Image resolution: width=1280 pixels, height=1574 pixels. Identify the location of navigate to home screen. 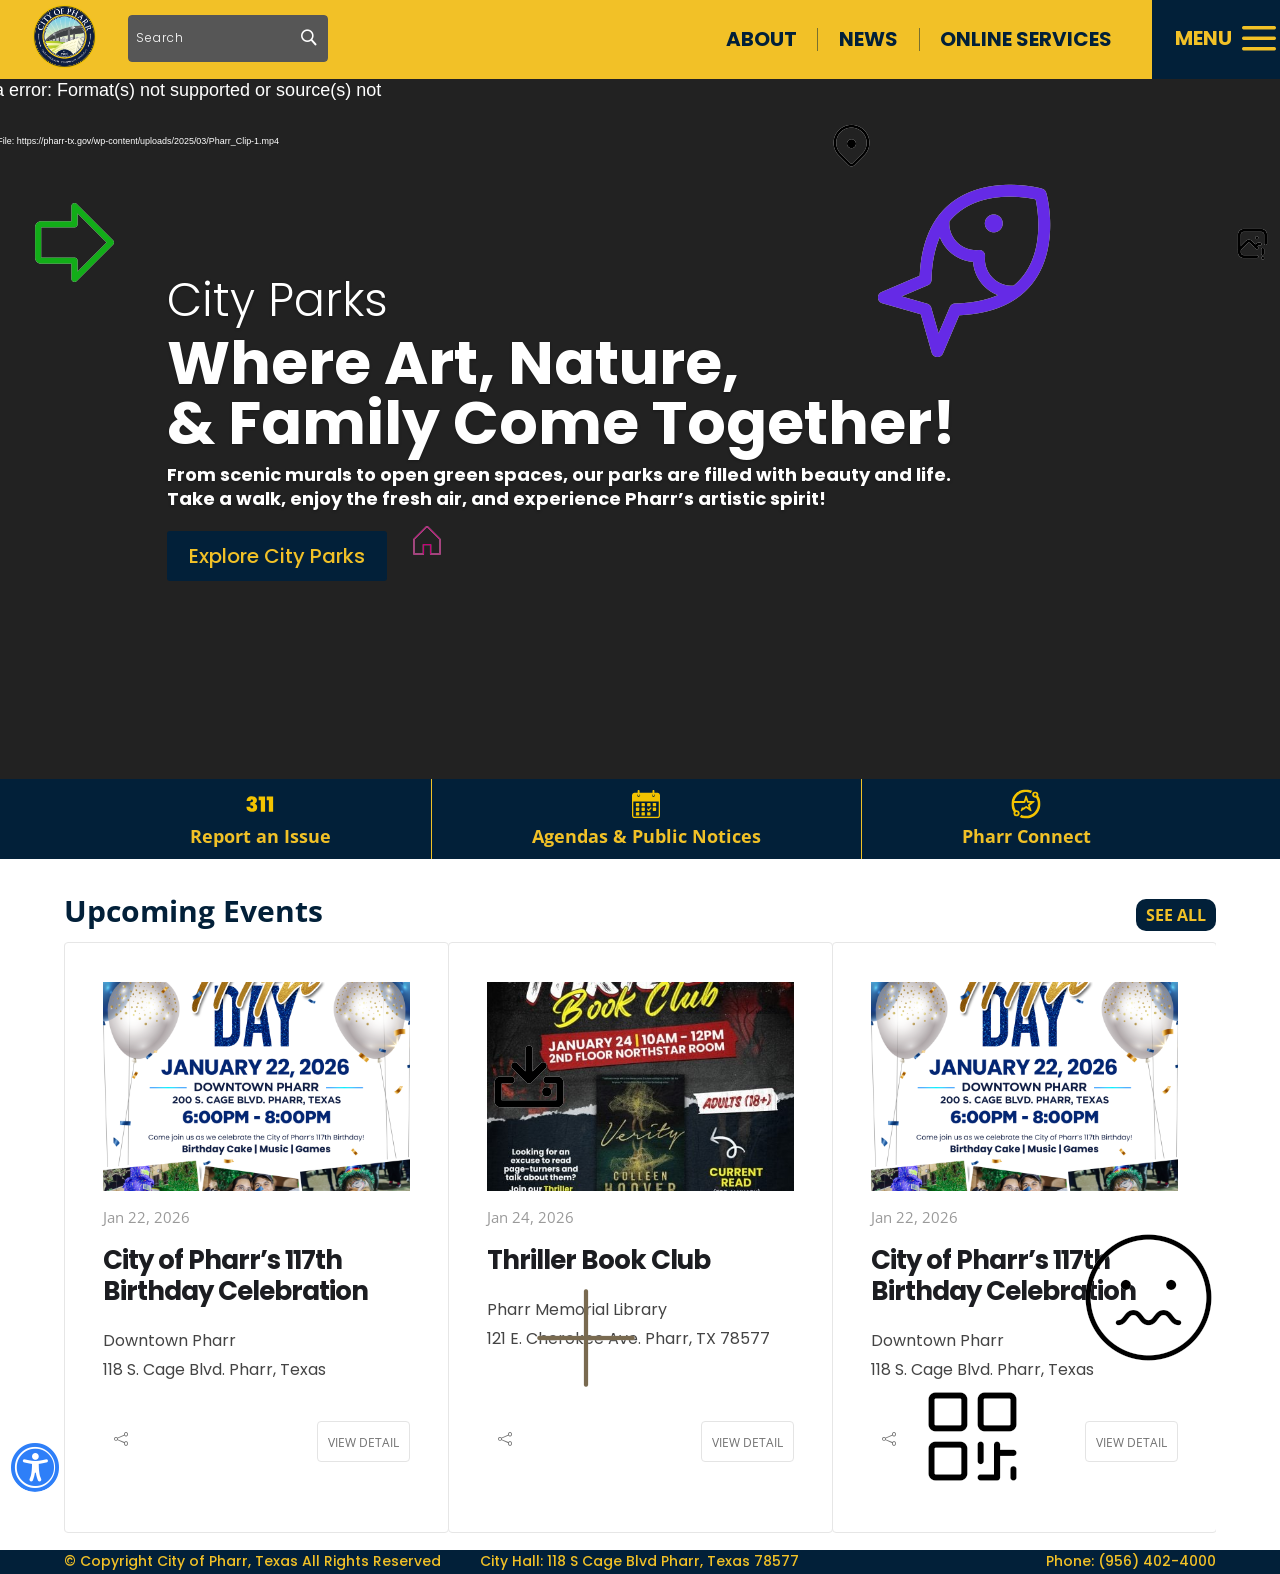
(427, 541).